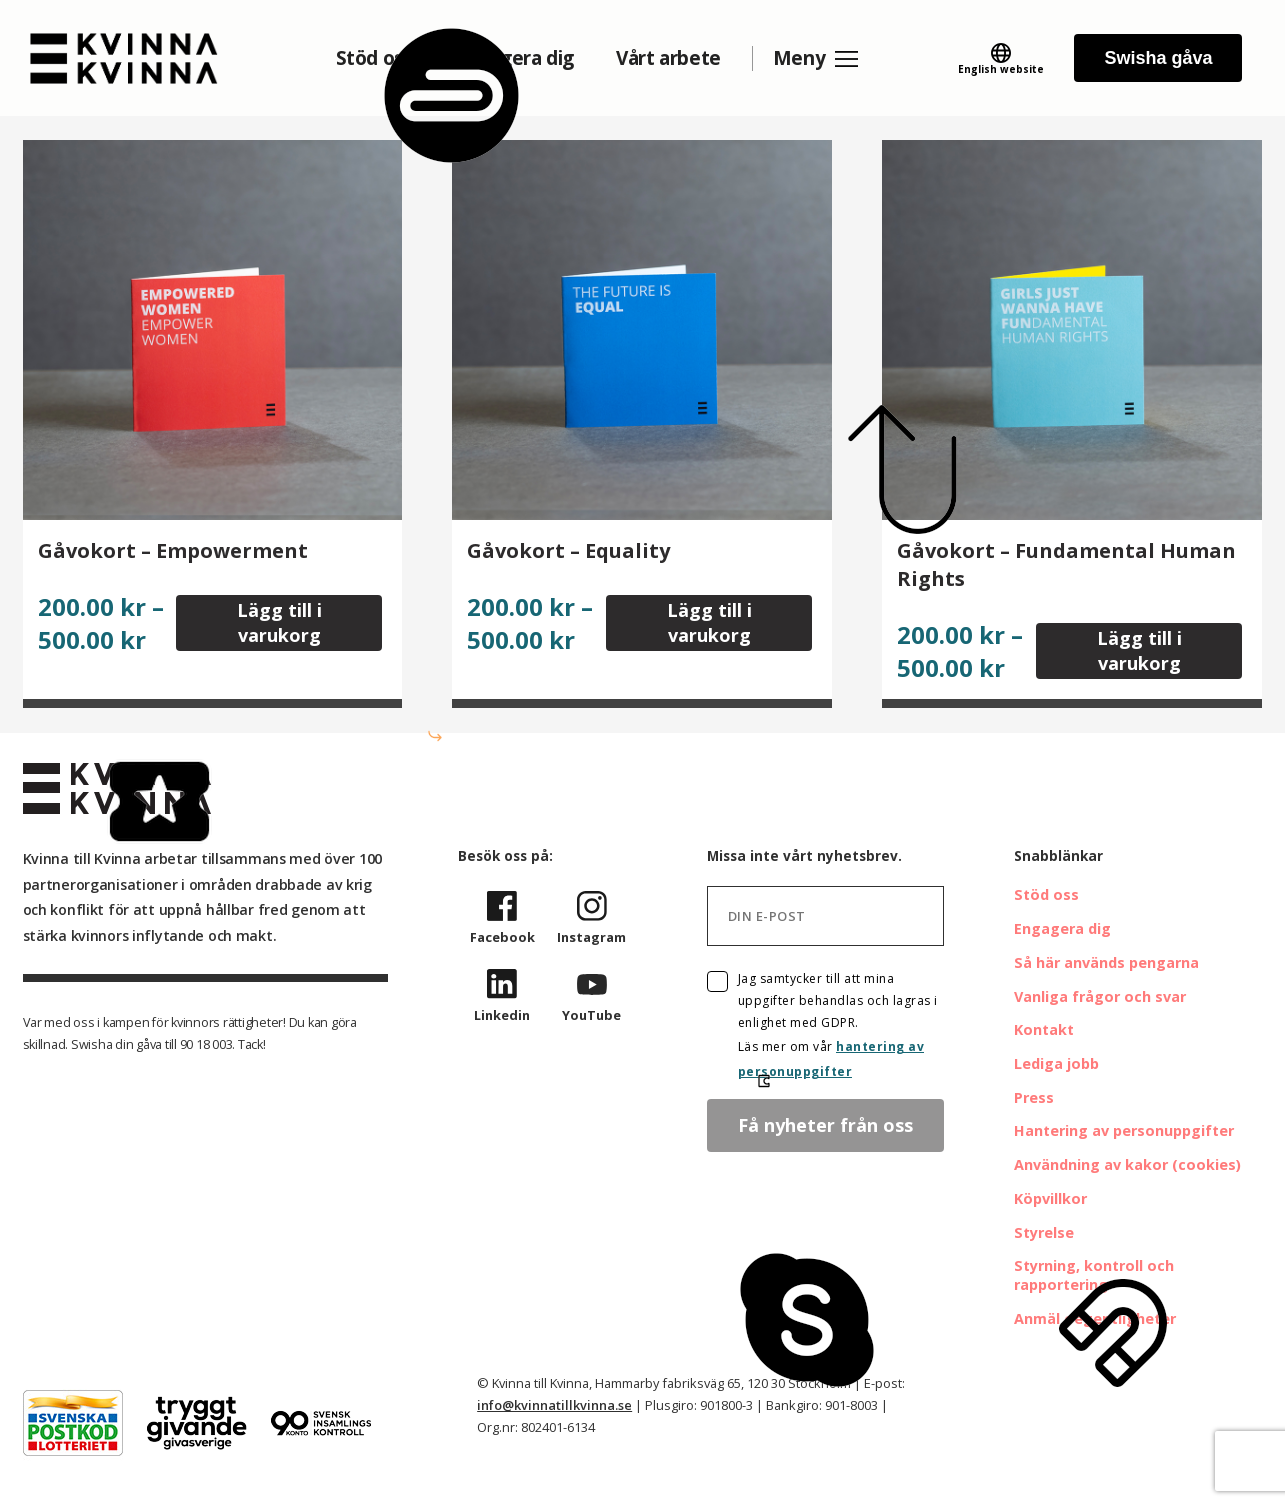 The width and height of the screenshot is (1285, 1505). What do you see at coordinates (764, 1081) in the screenshot?
I see `open coda app` at bounding box center [764, 1081].